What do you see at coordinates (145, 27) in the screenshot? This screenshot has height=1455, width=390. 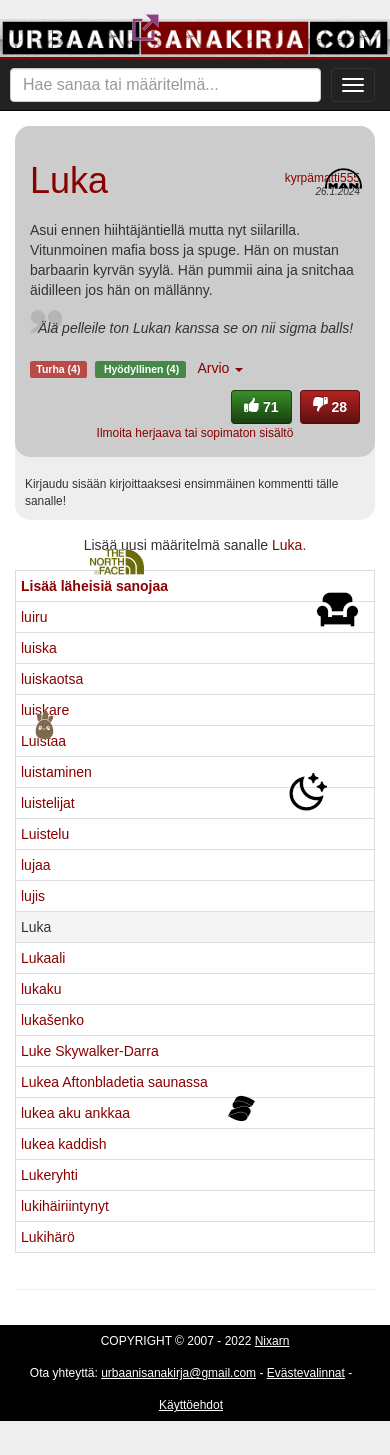 I see `open link in a new tab or window` at bounding box center [145, 27].